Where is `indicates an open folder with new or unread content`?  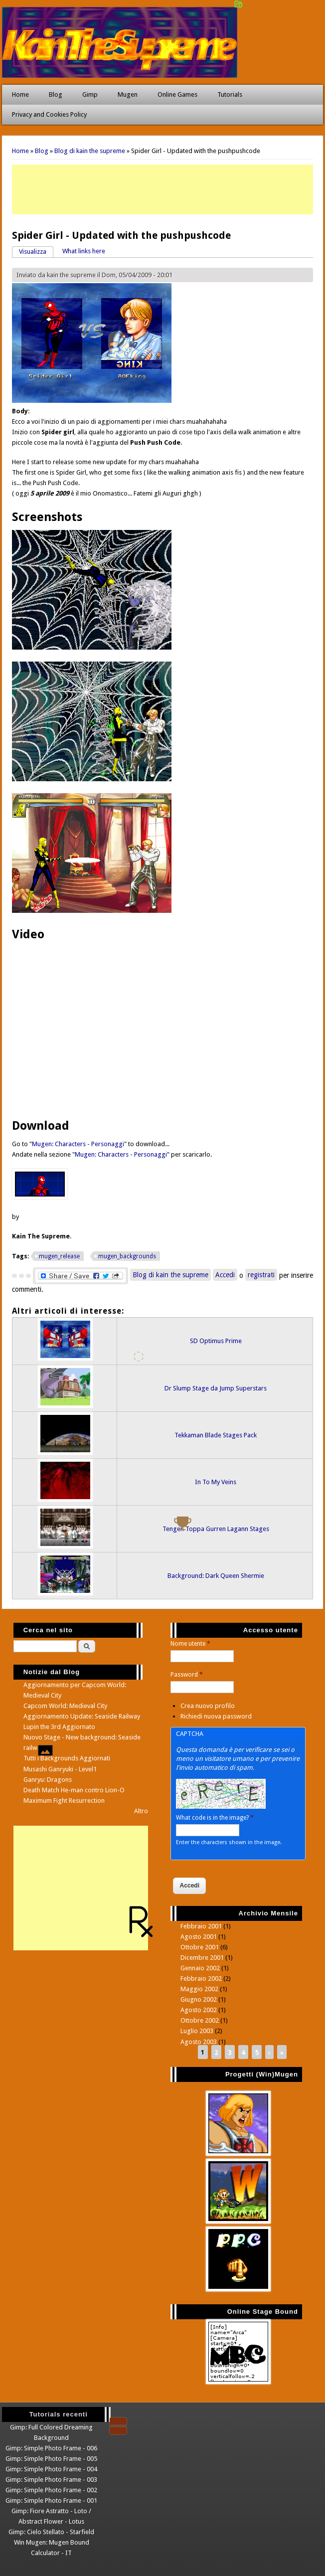
indicates an open folder with new or unread content is located at coordinates (238, 4).